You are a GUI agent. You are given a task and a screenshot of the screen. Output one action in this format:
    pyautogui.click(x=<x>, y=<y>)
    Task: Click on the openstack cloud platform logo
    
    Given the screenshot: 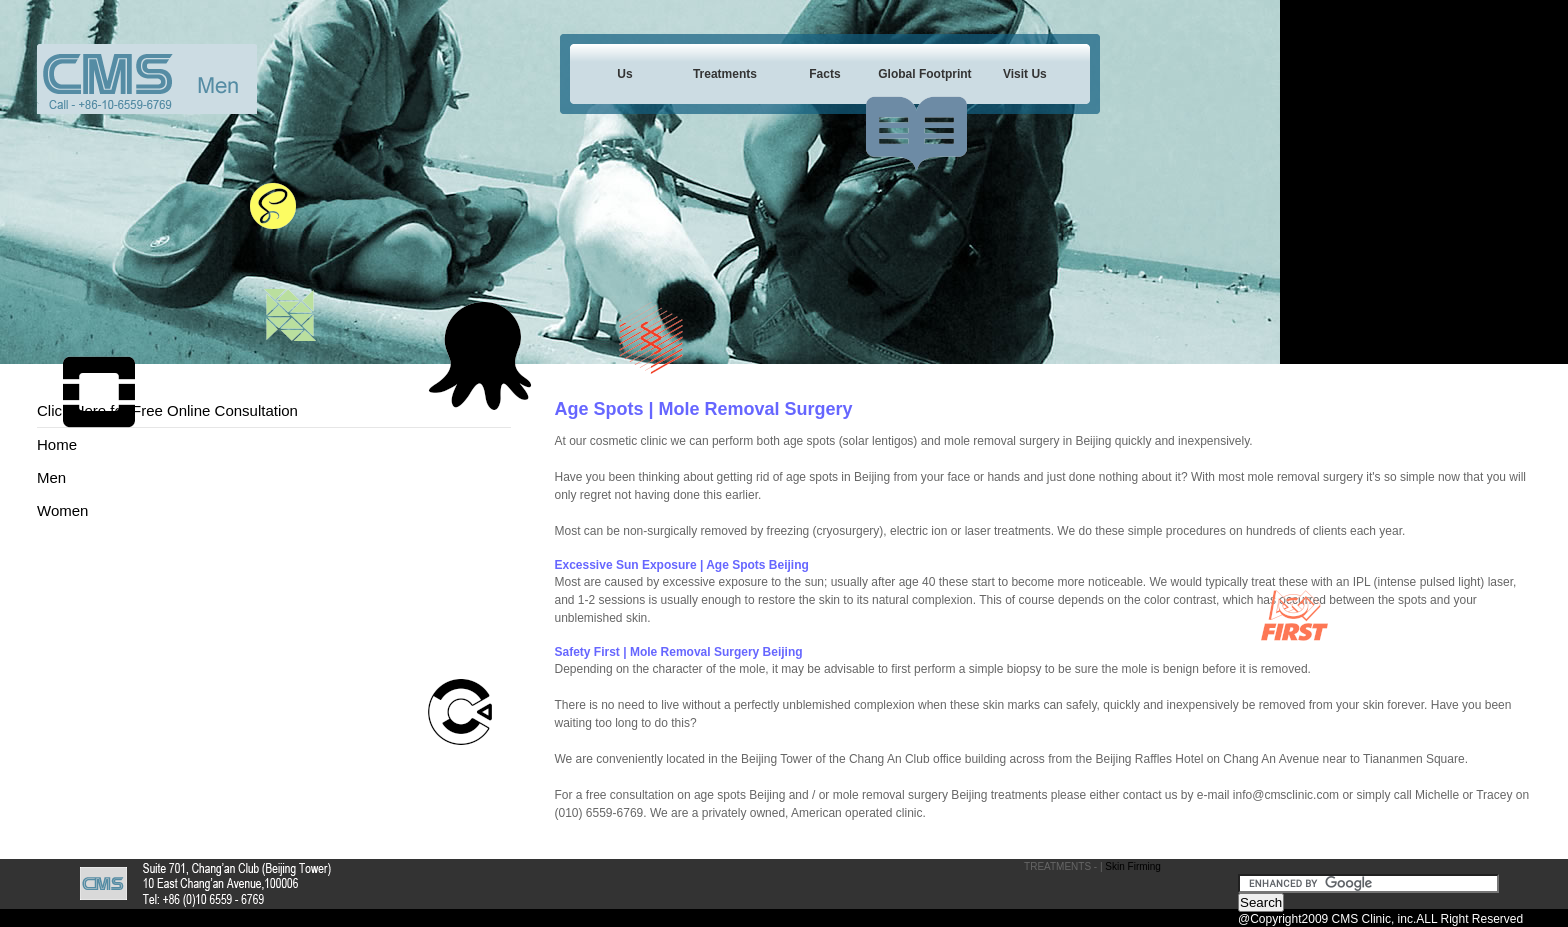 What is the action you would take?
    pyautogui.click(x=99, y=392)
    